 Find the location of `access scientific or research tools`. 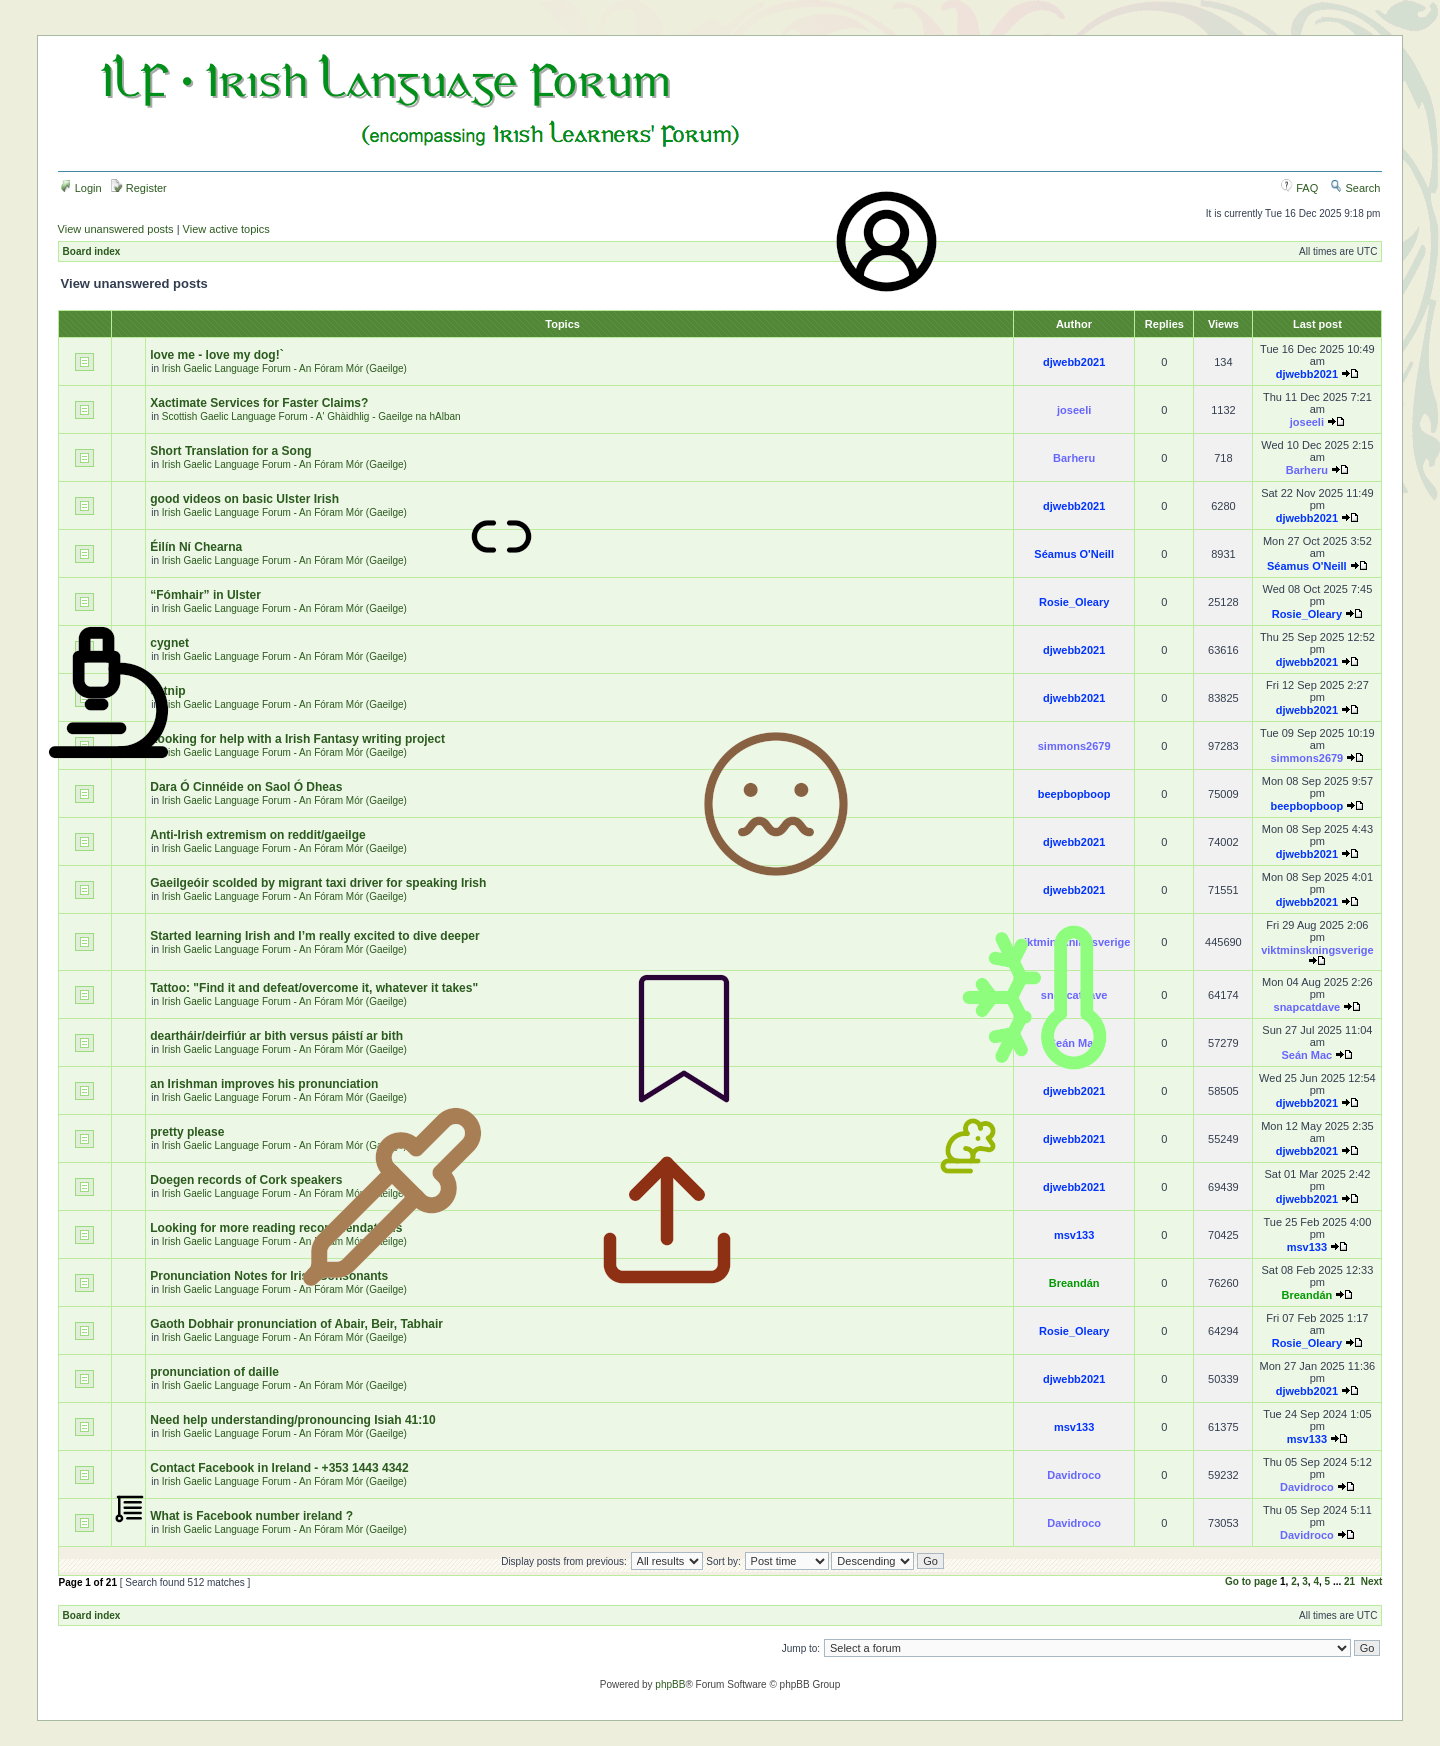

access scientific or research tools is located at coordinates (108, 692).